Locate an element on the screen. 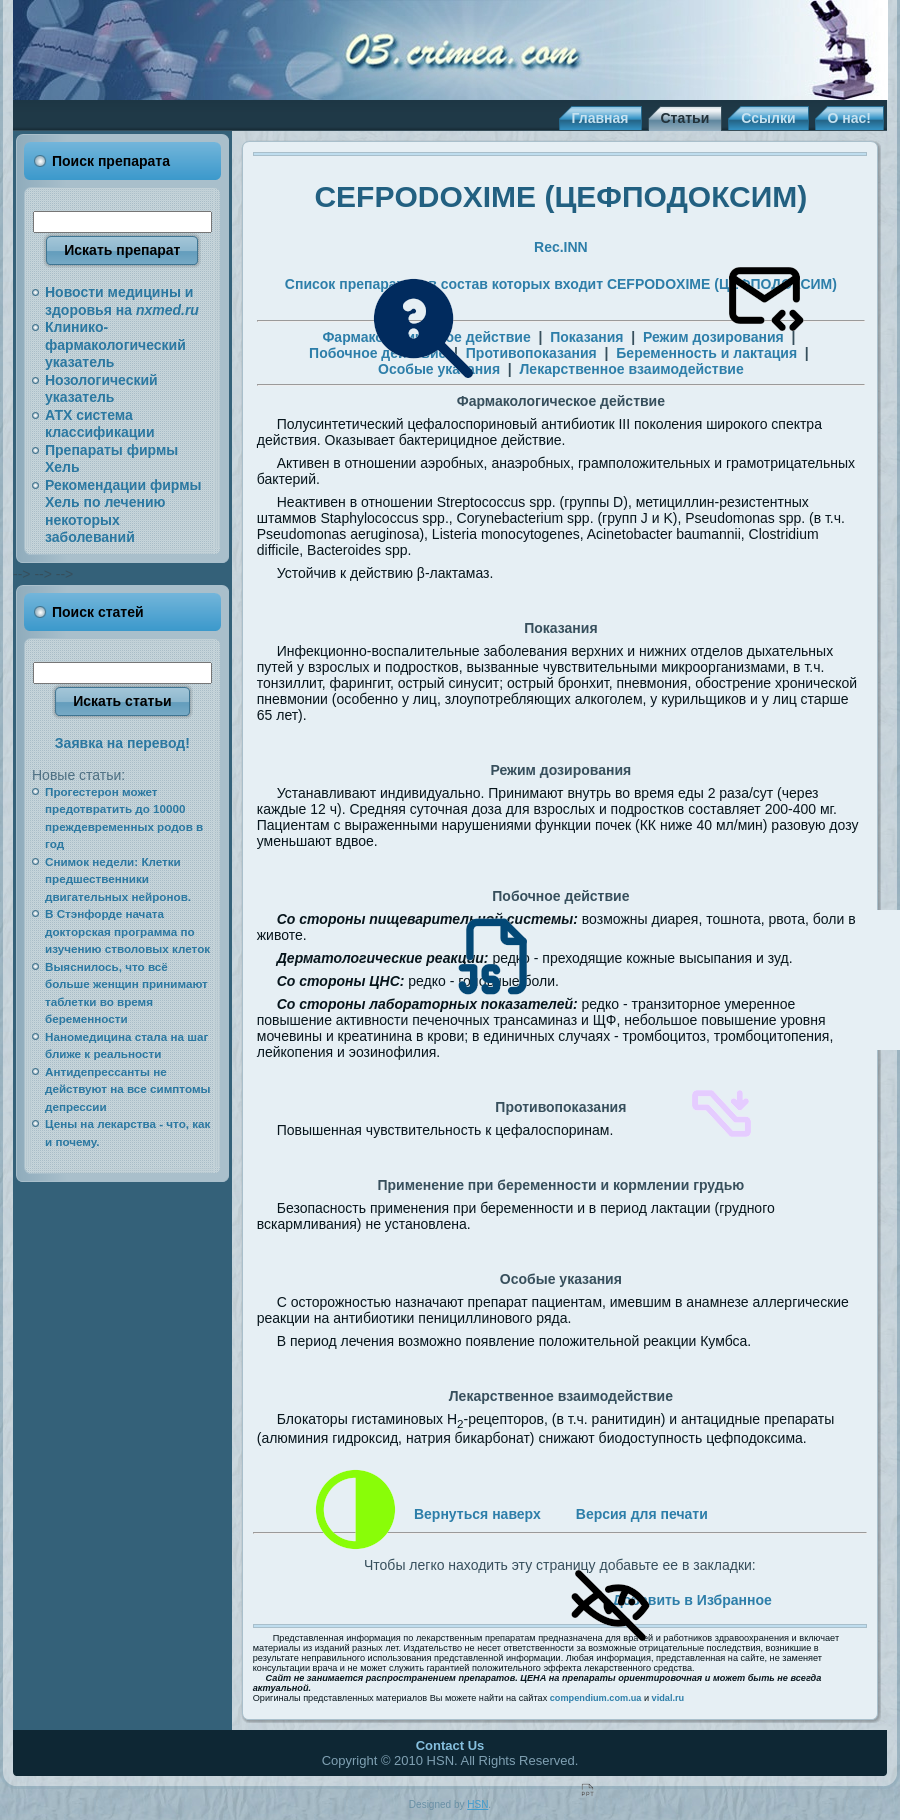 This screenshot has width=900, height=1820. adjust screen brightness is located at coordinates (355, 1509).